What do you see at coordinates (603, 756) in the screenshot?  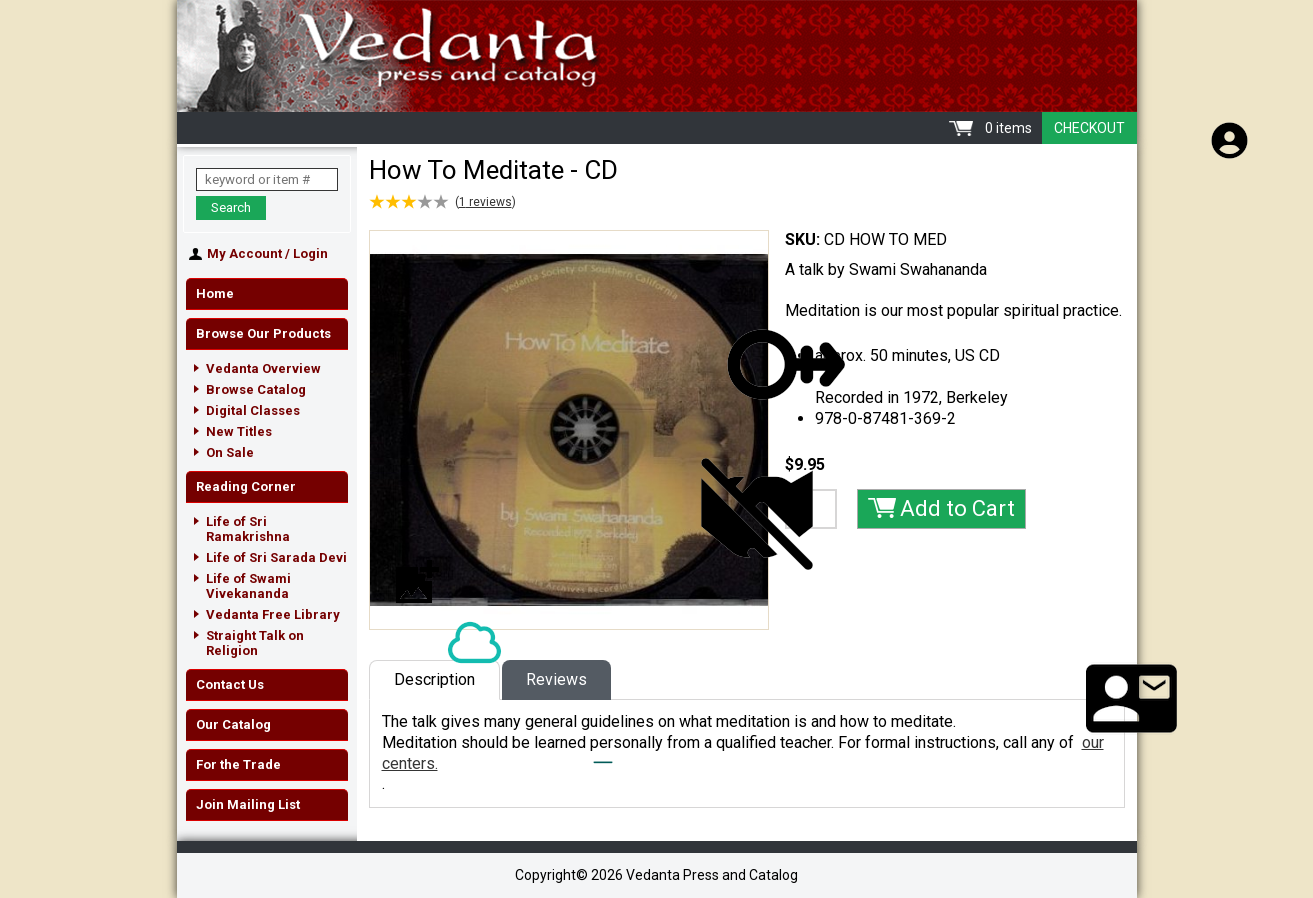 I see `minimize the current window` at bounding box center [603, 756].